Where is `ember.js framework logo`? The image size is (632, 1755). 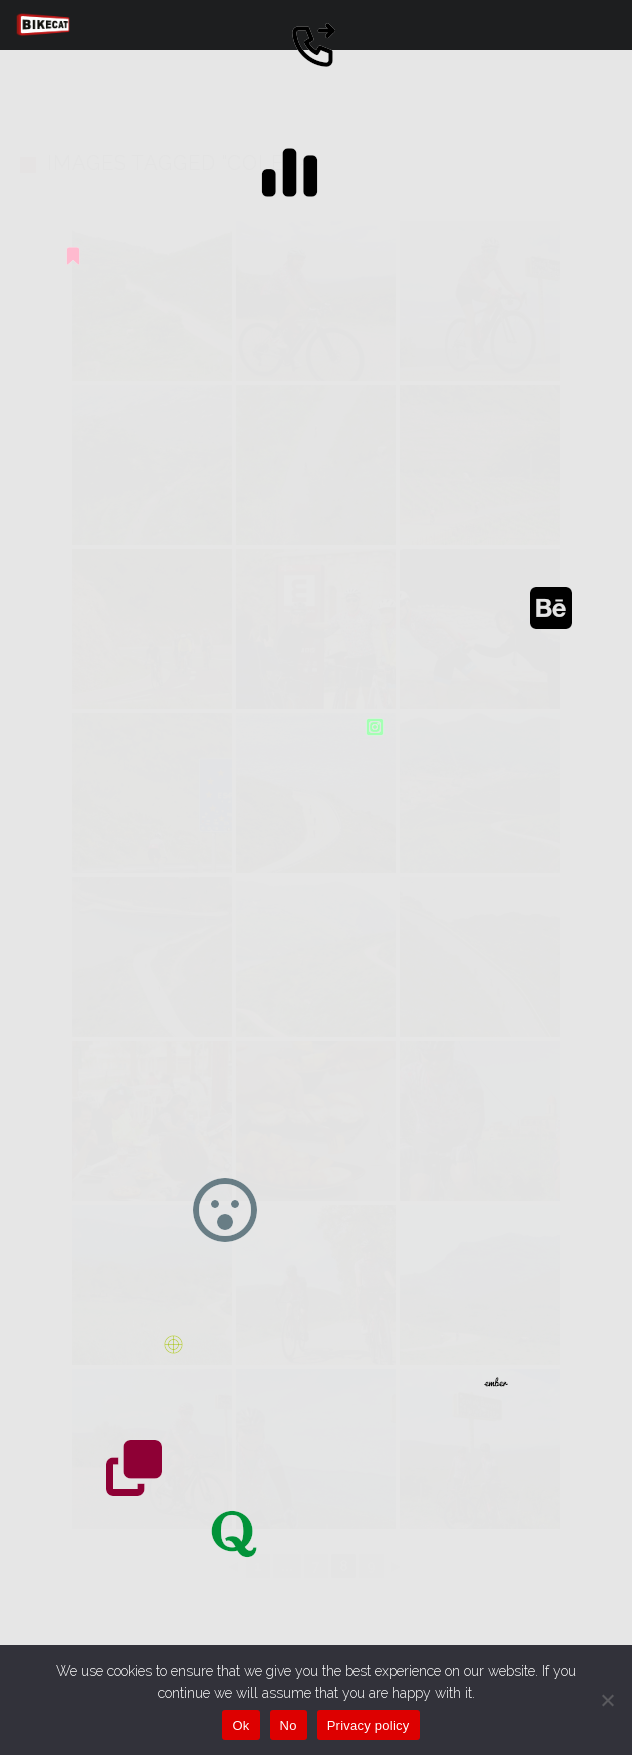
ember.js framework logo is located at coordinates (496, 1384).